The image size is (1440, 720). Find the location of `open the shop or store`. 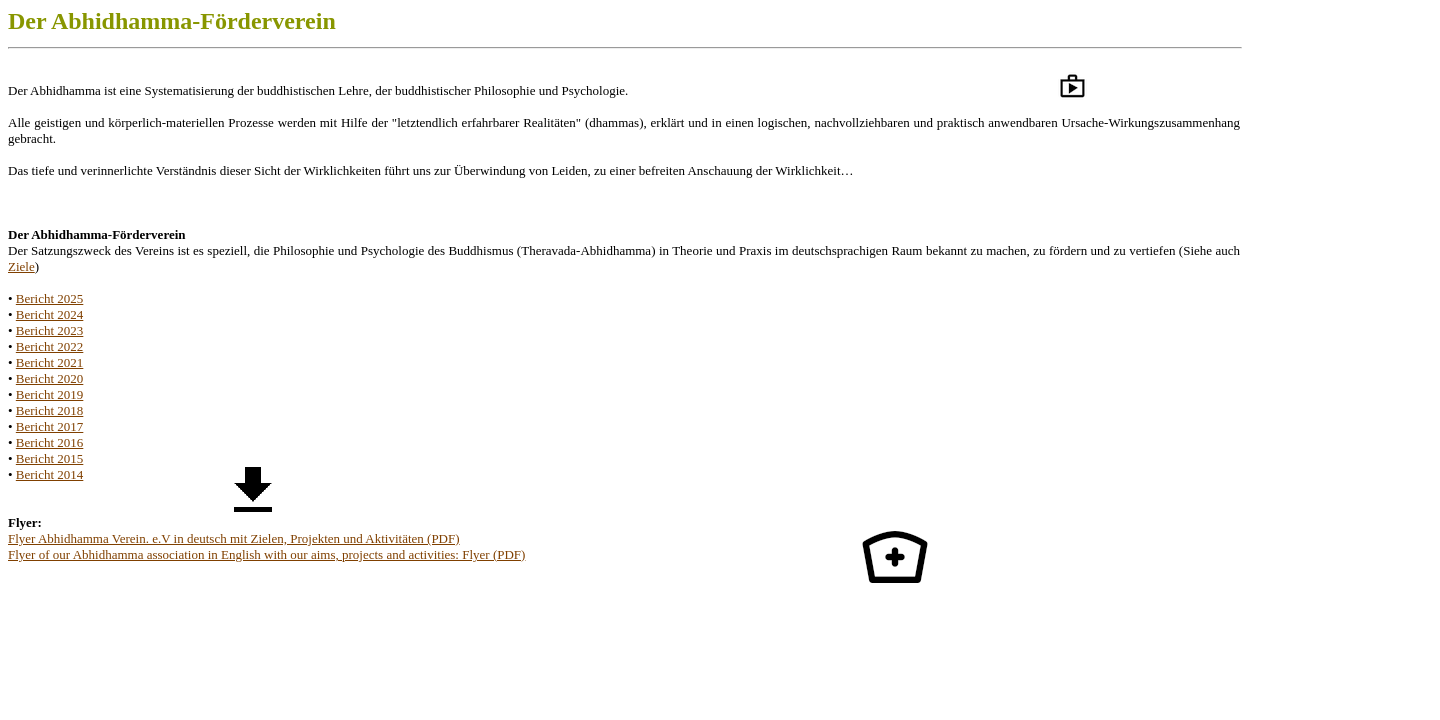

open the shop or store is located at coordinates (1072, 86).